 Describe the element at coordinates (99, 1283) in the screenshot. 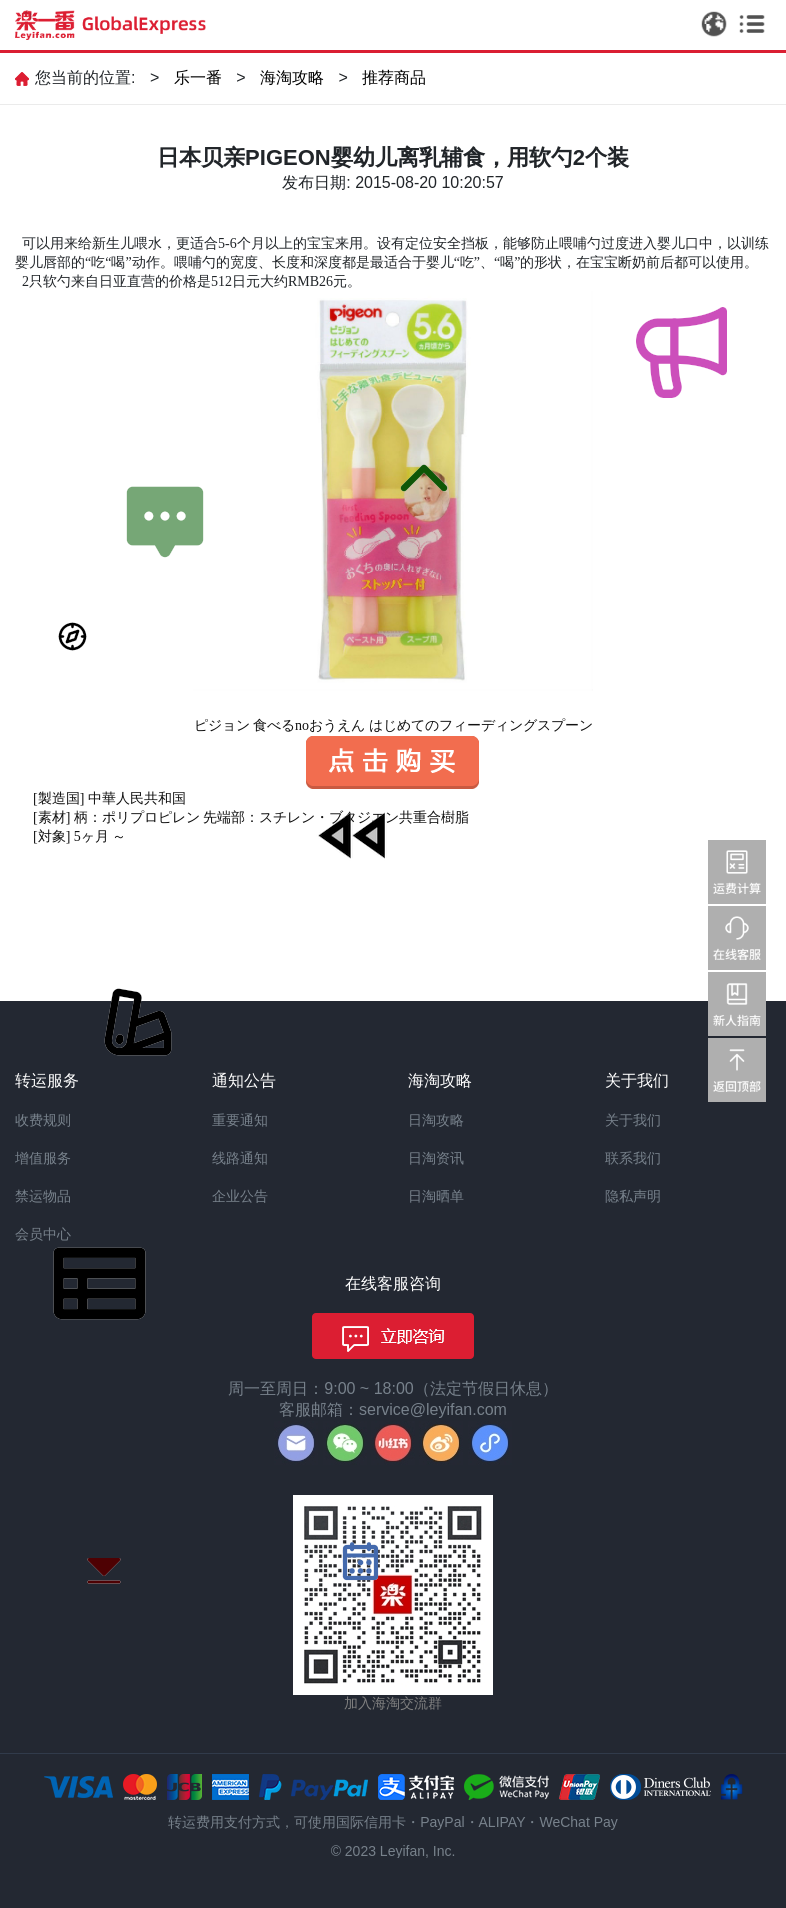

I see `view data in table format` at that location.